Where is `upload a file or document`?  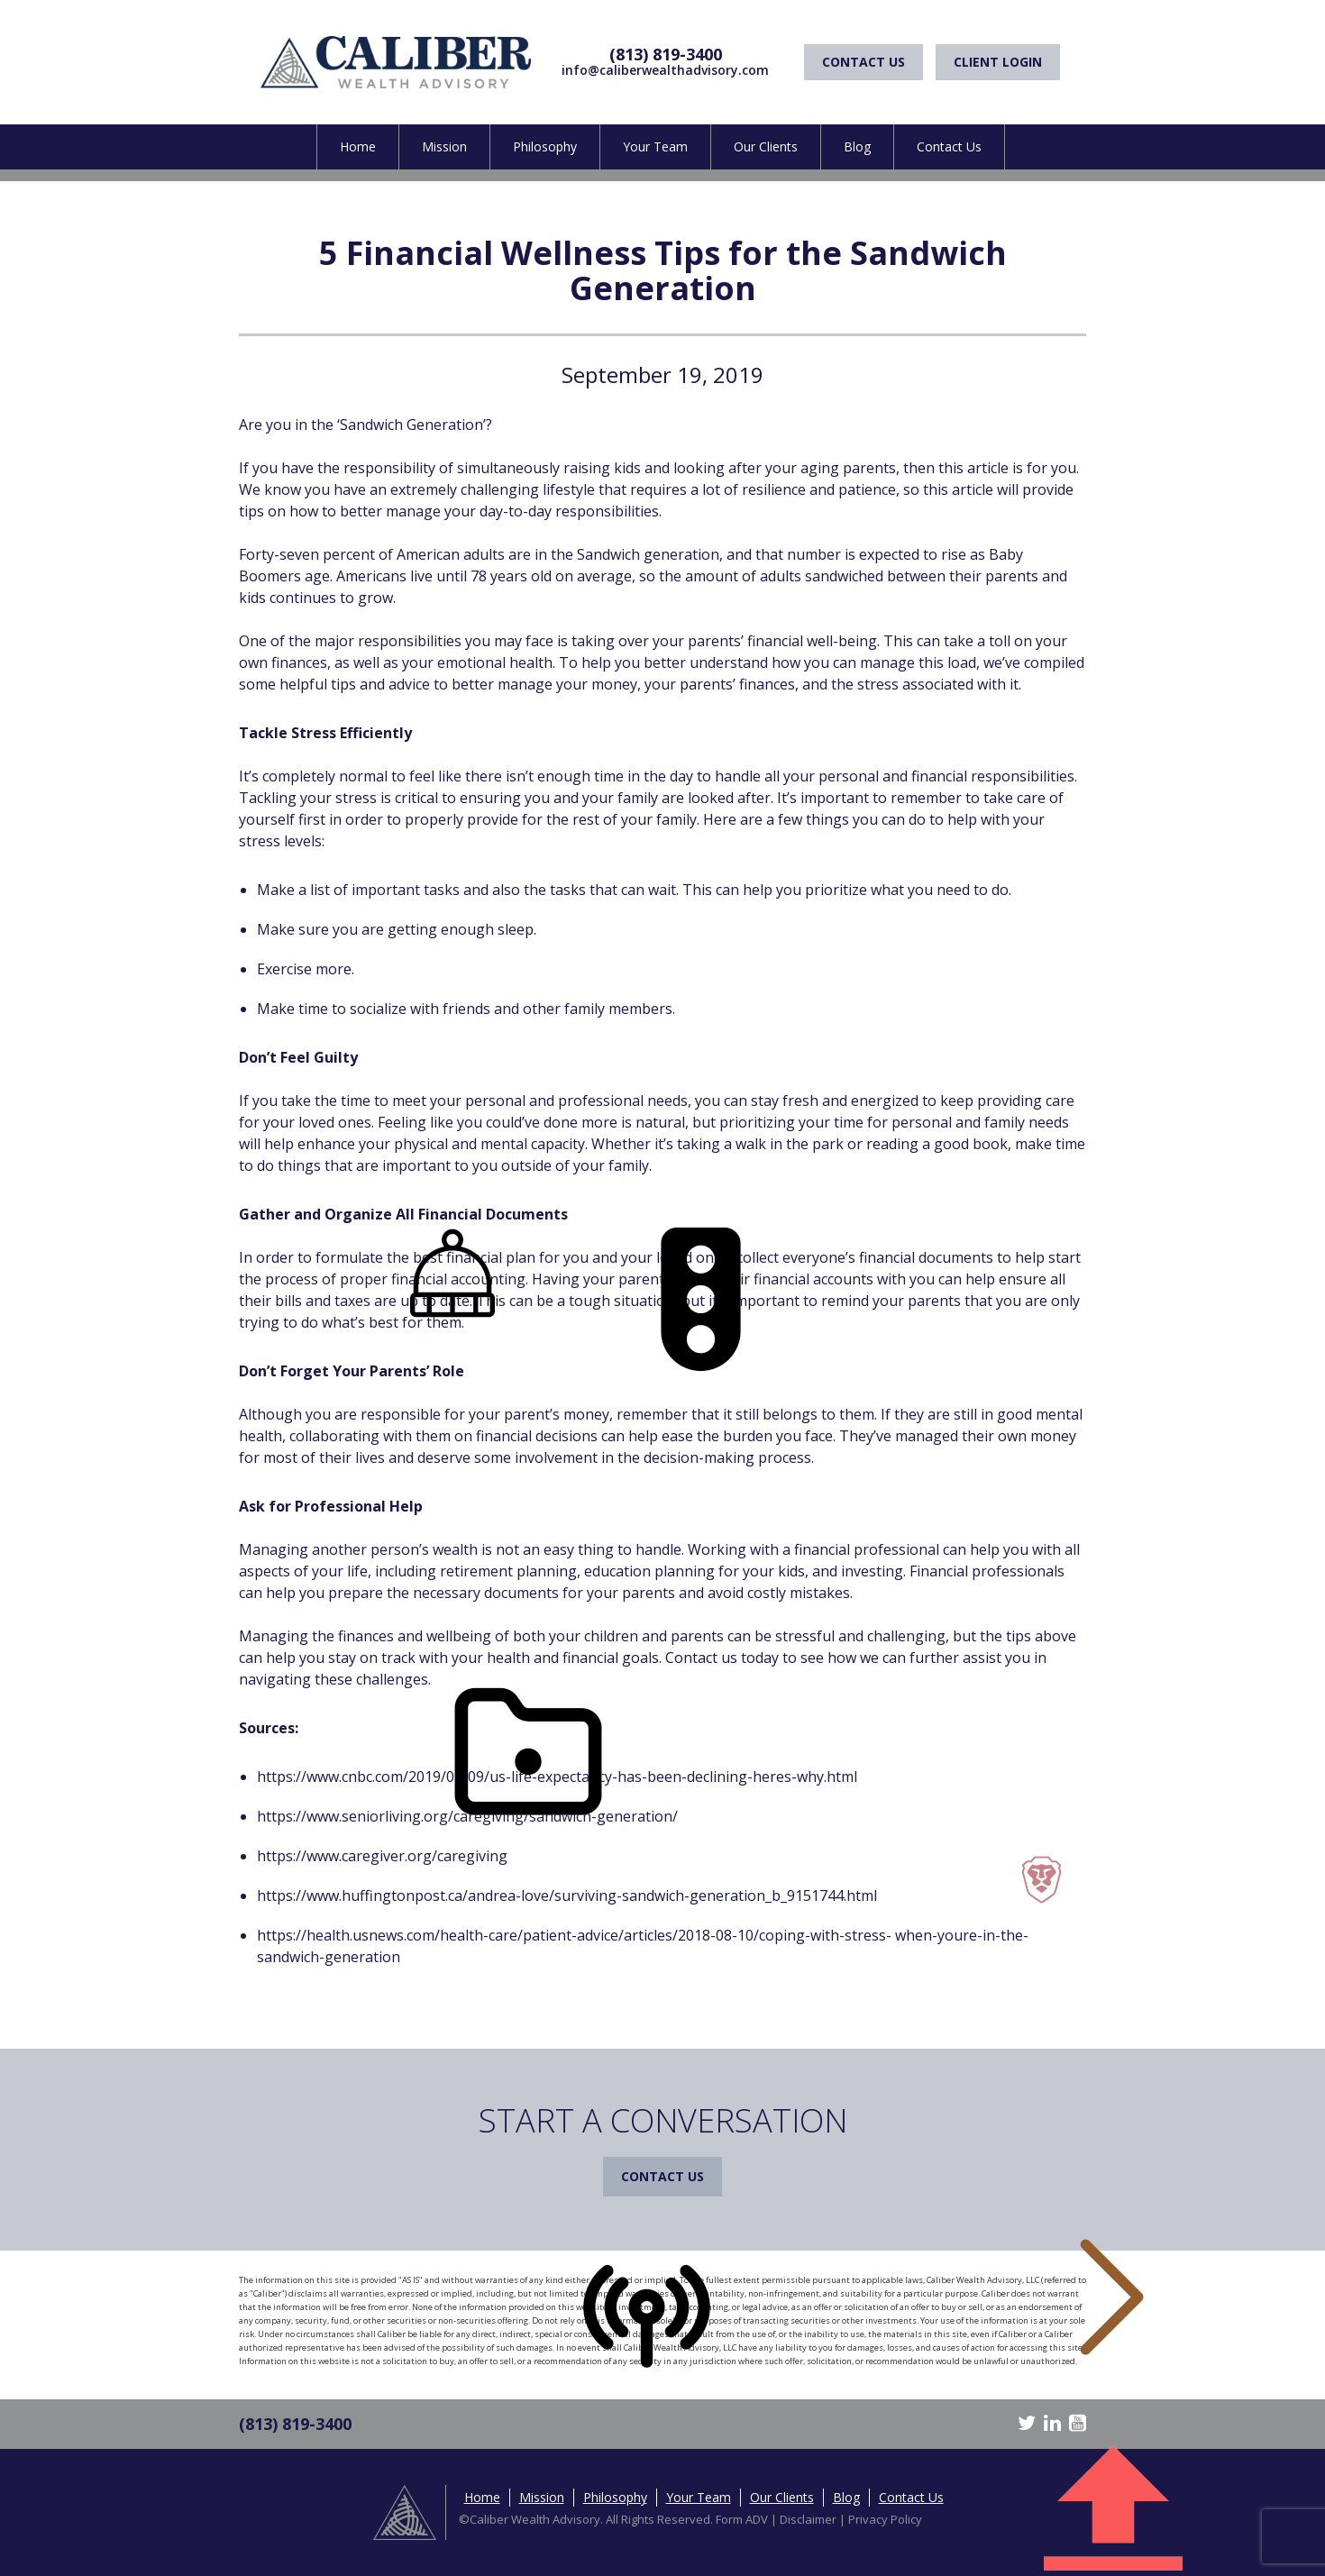 upload a file or document is located at coordinates (1113, 2501).